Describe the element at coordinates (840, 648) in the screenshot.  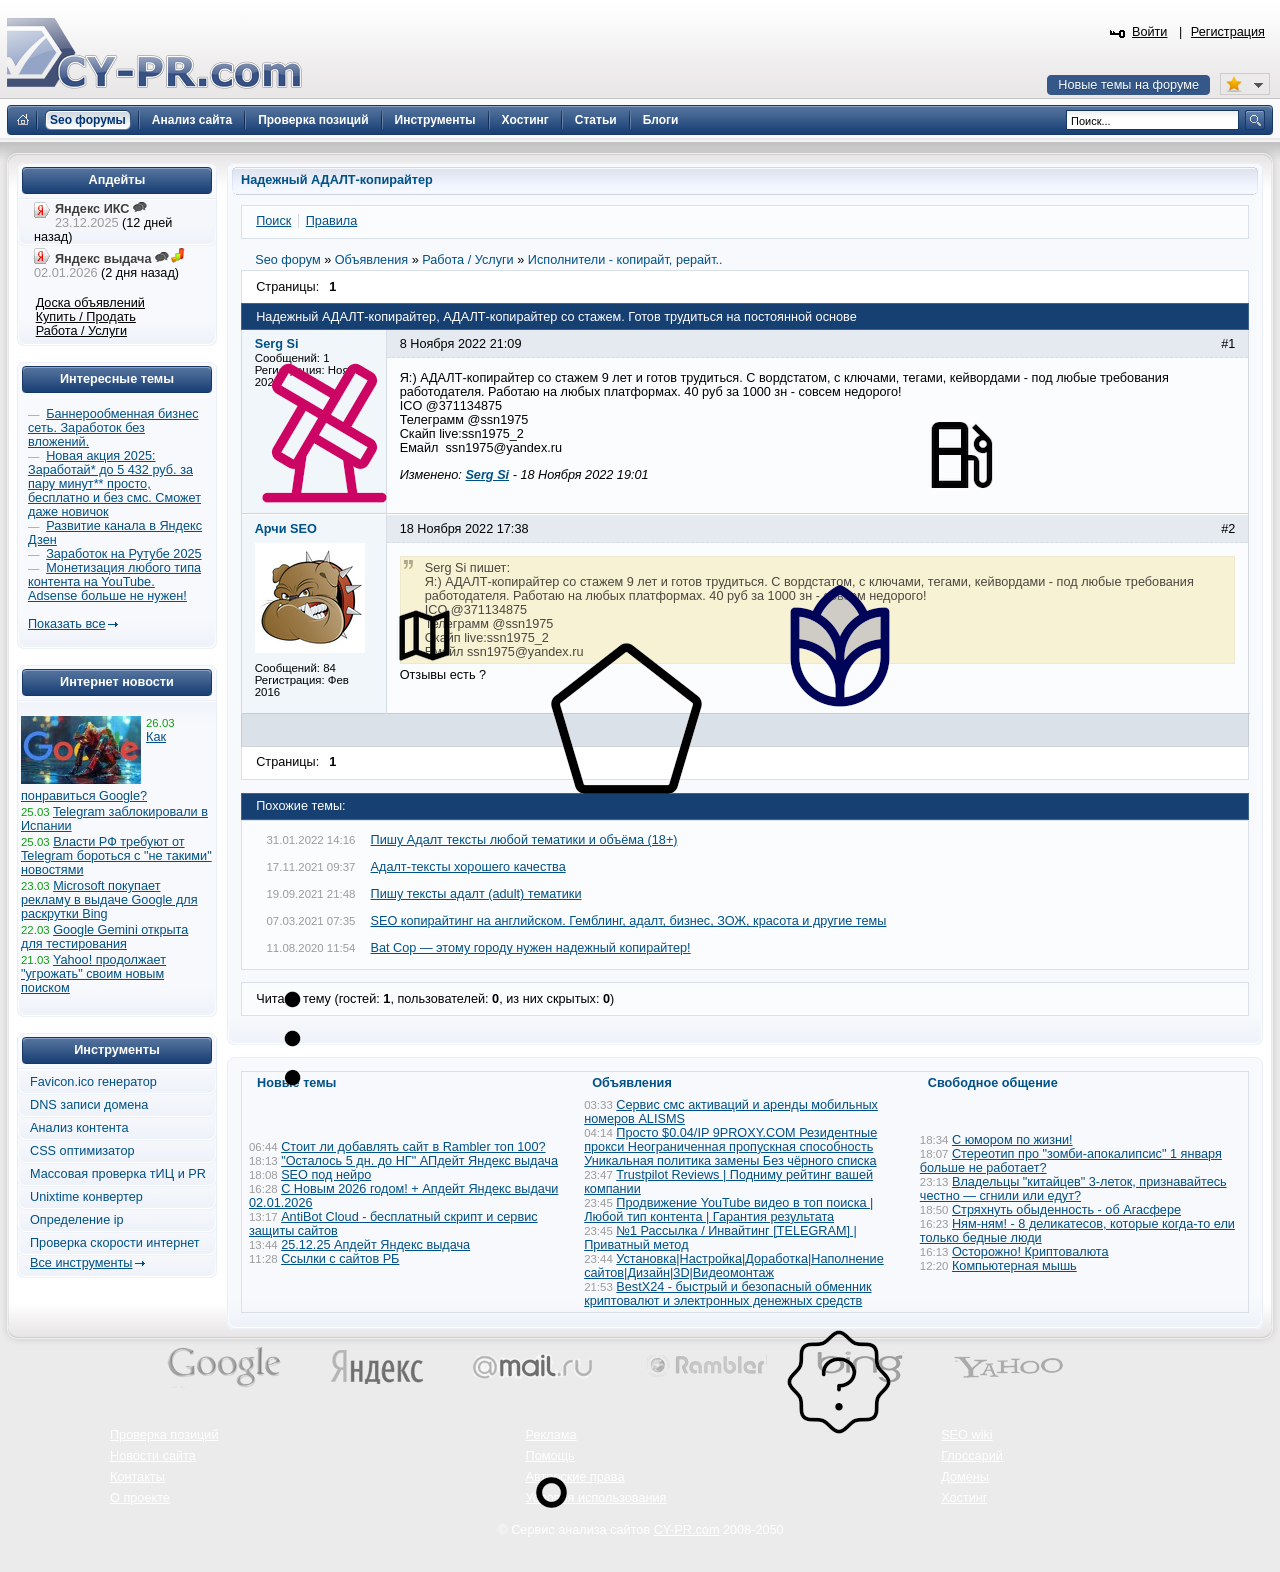
I see `indicates grain or wheat-based ingredients` at that location.